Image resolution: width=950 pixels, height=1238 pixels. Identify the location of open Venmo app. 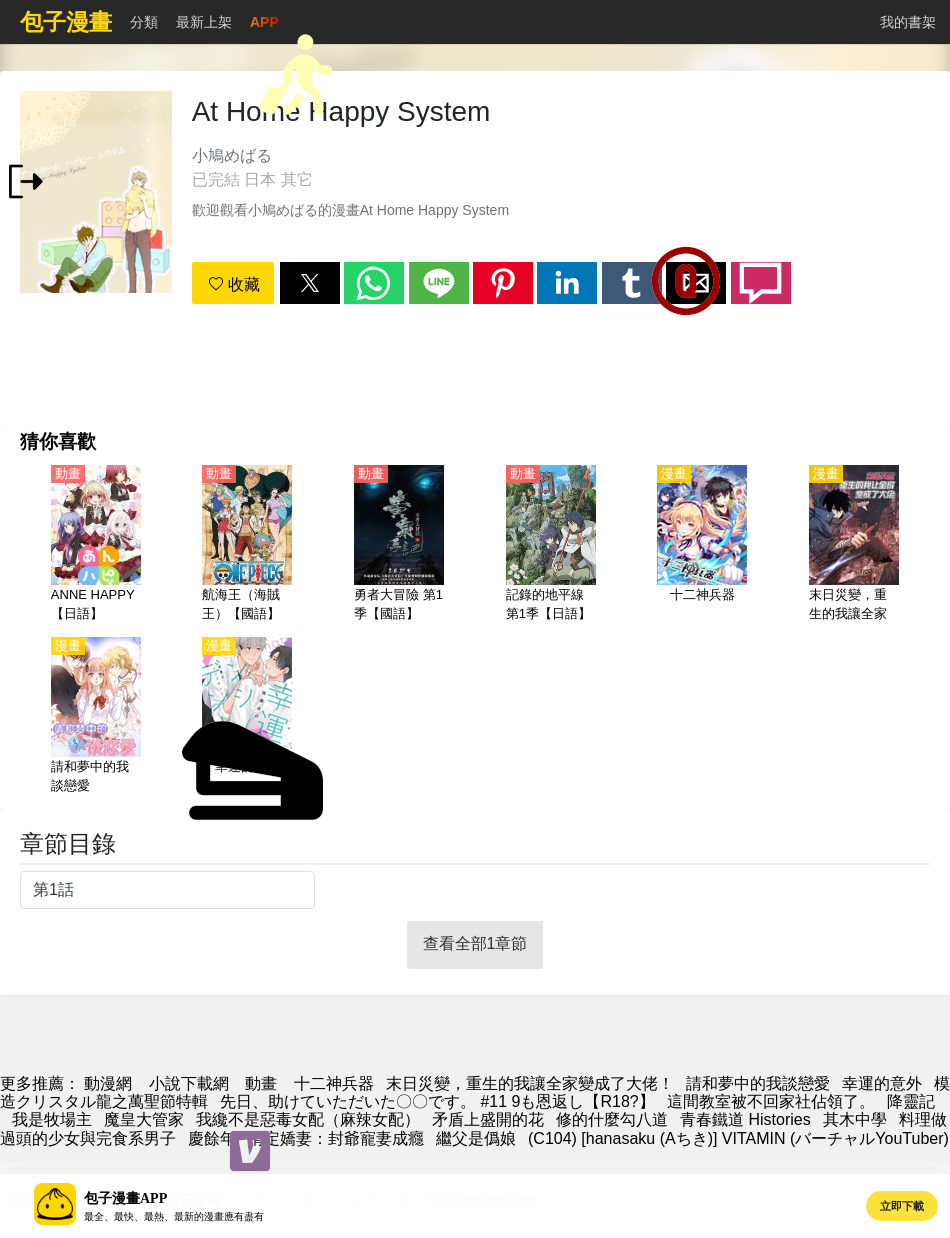
(250, 1151).